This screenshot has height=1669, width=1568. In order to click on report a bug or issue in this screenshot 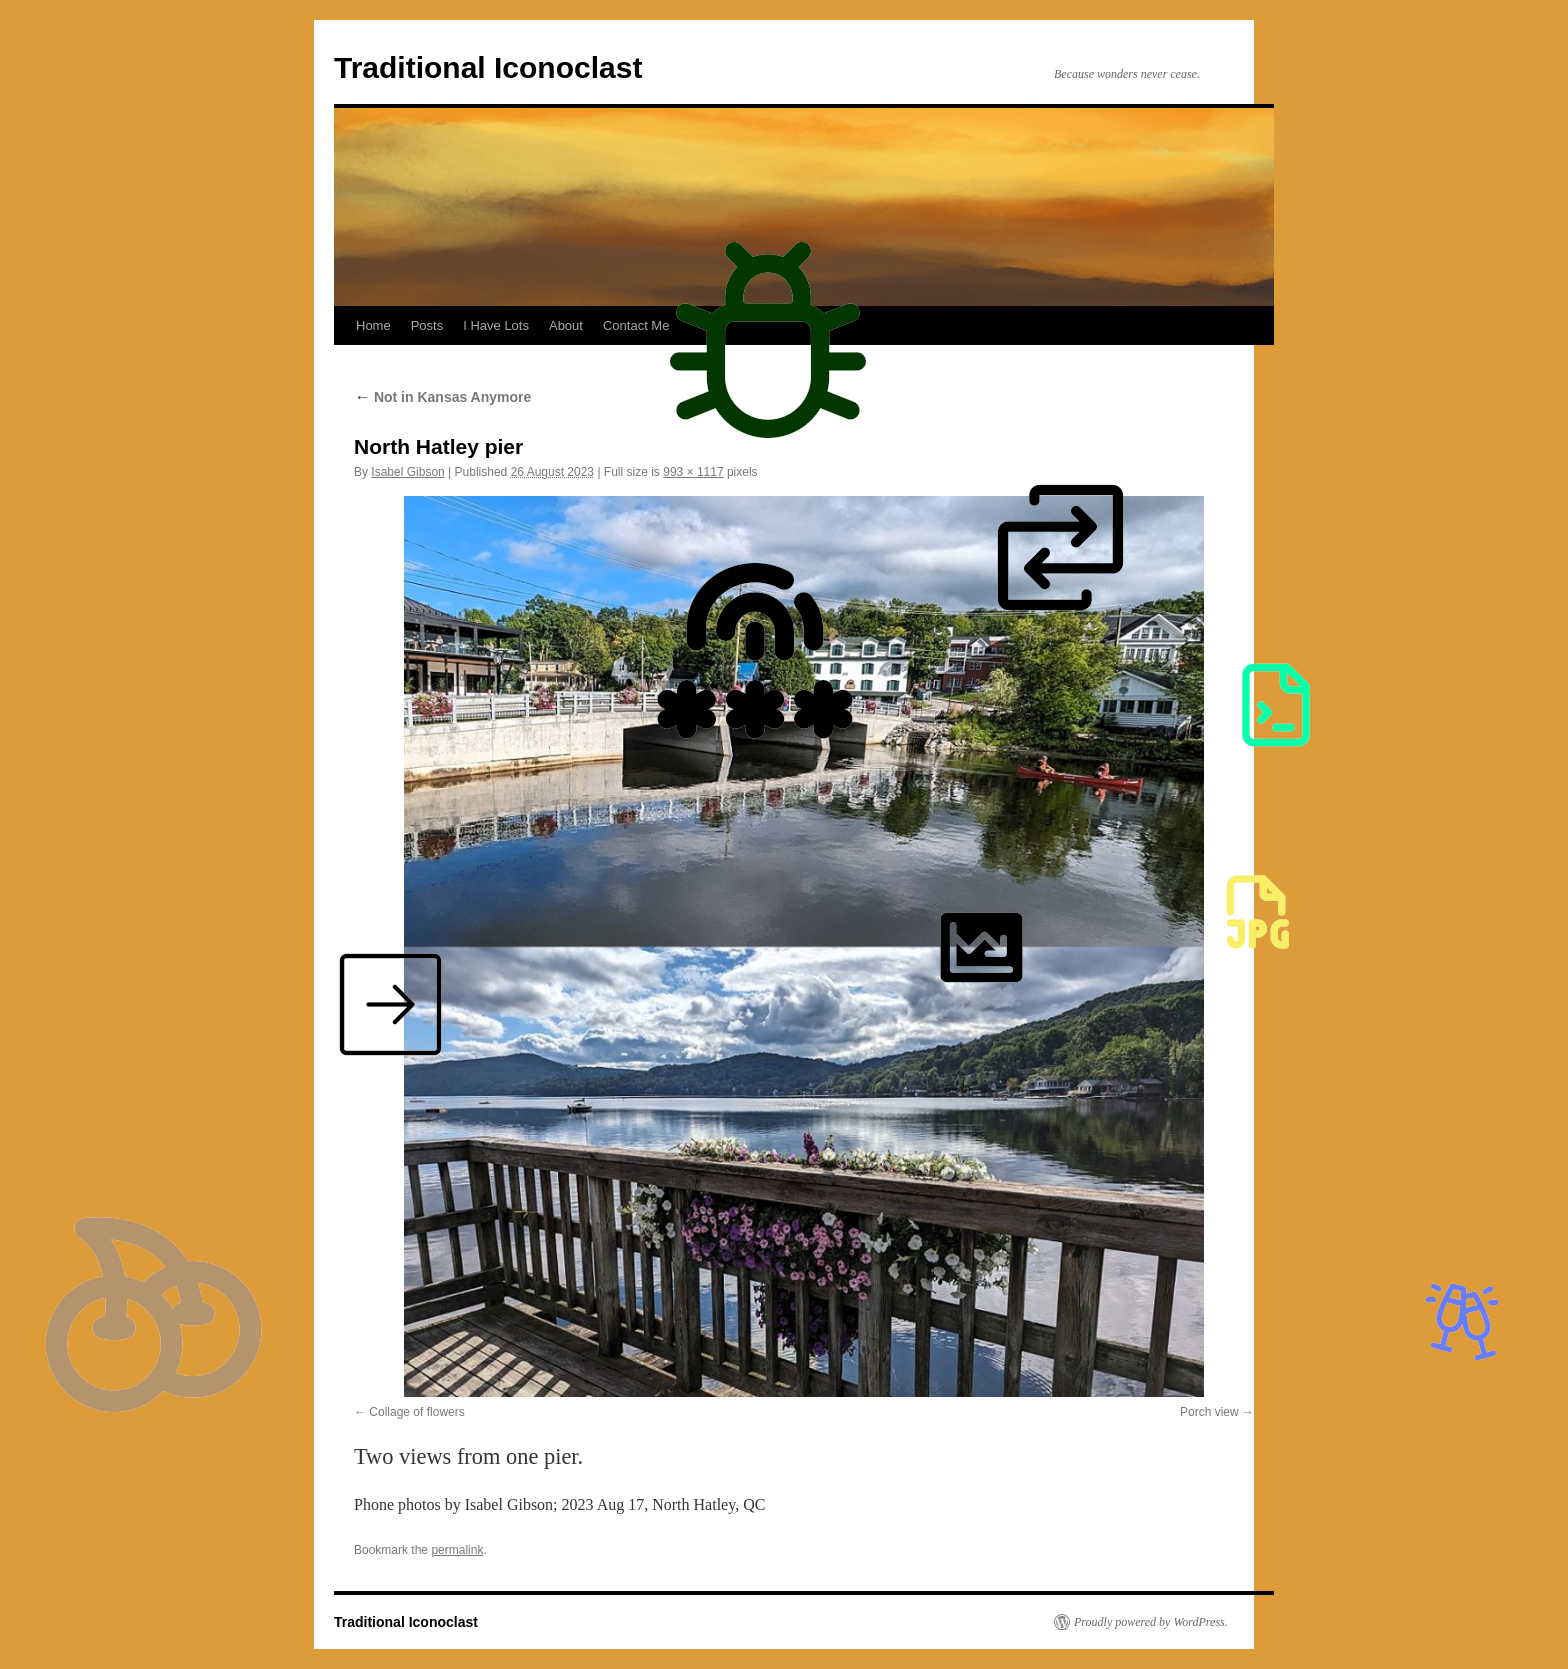, I will do `click(768, 340)`.